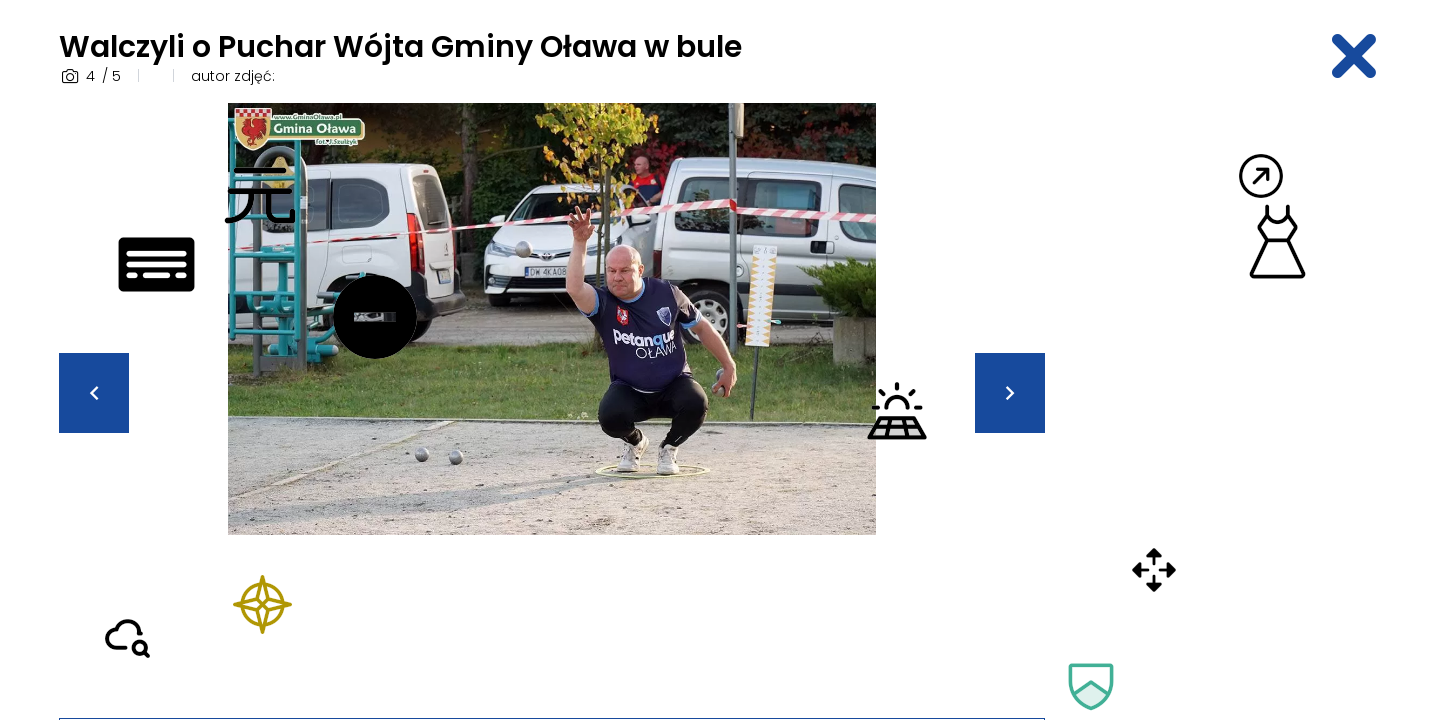 The width and height of the screenshot is (1440, 720). I want to click on search files in cloud storage, so click(127, 635).